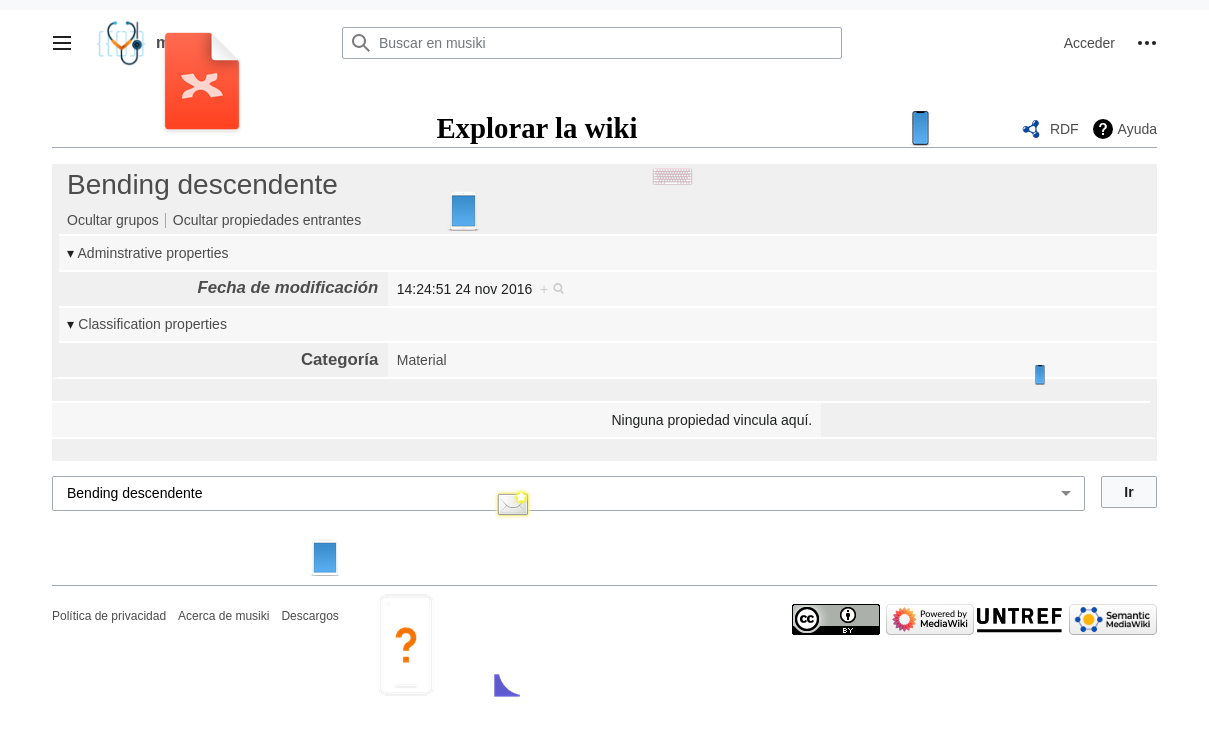 This screenshot has height=730, width=1209. What do you see at coordinates (325, 558) in the screenshot?
I see `iPad device icon for system identification` at bounding box center [325, 558].